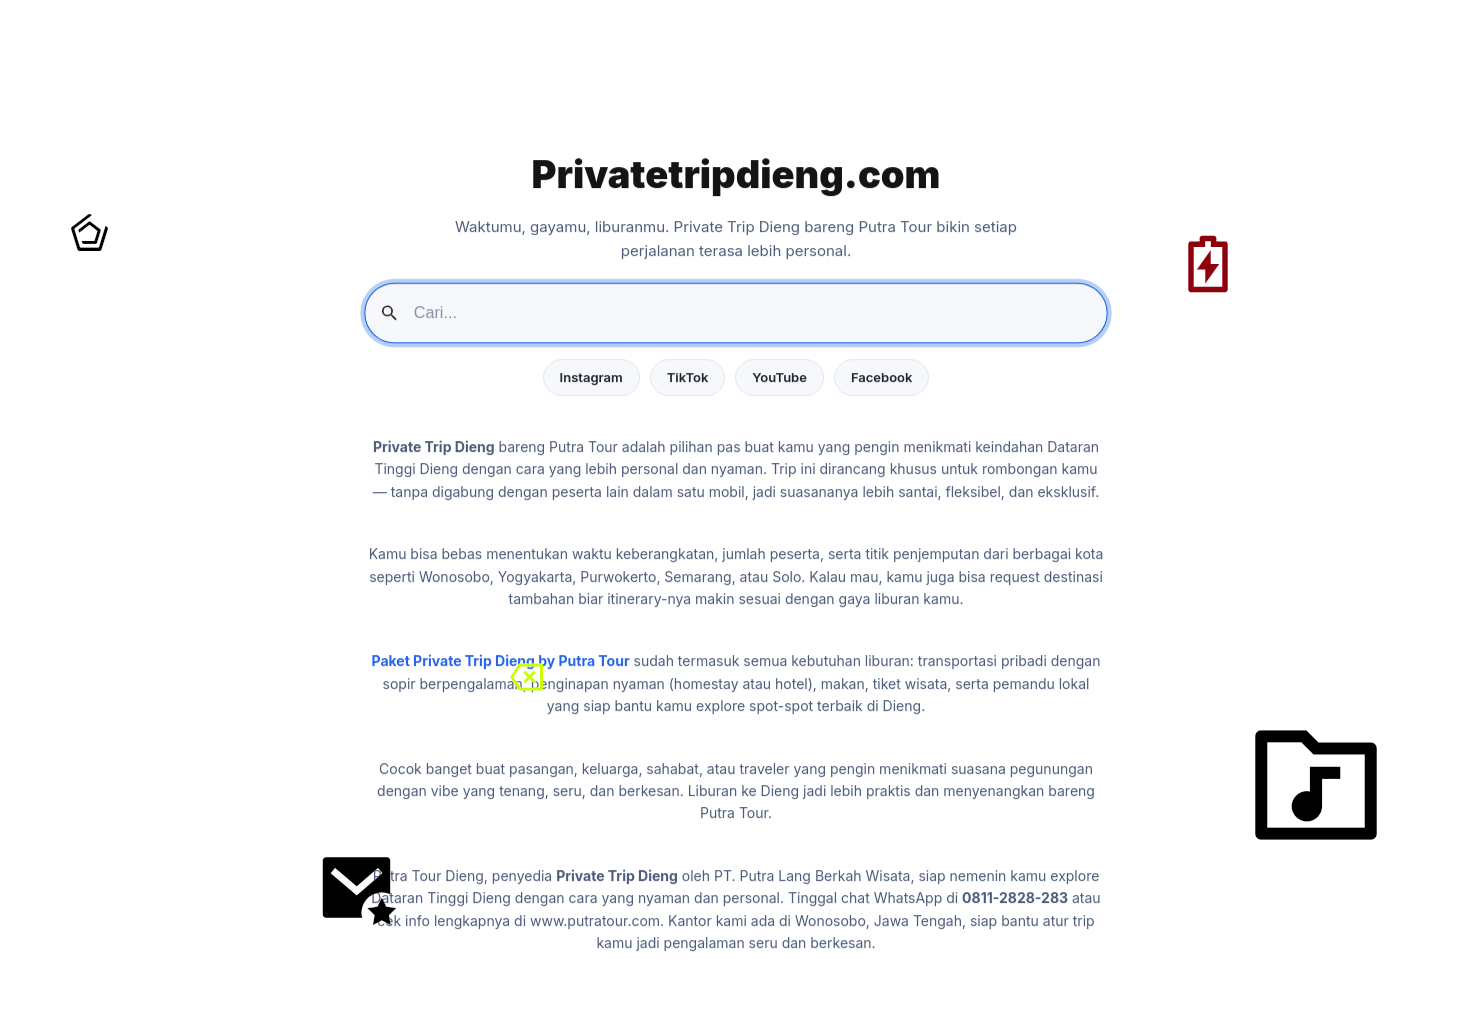  Describe the element at coordinates (356, 887) in the screenshot. I see `view starred or important emails` at that location.